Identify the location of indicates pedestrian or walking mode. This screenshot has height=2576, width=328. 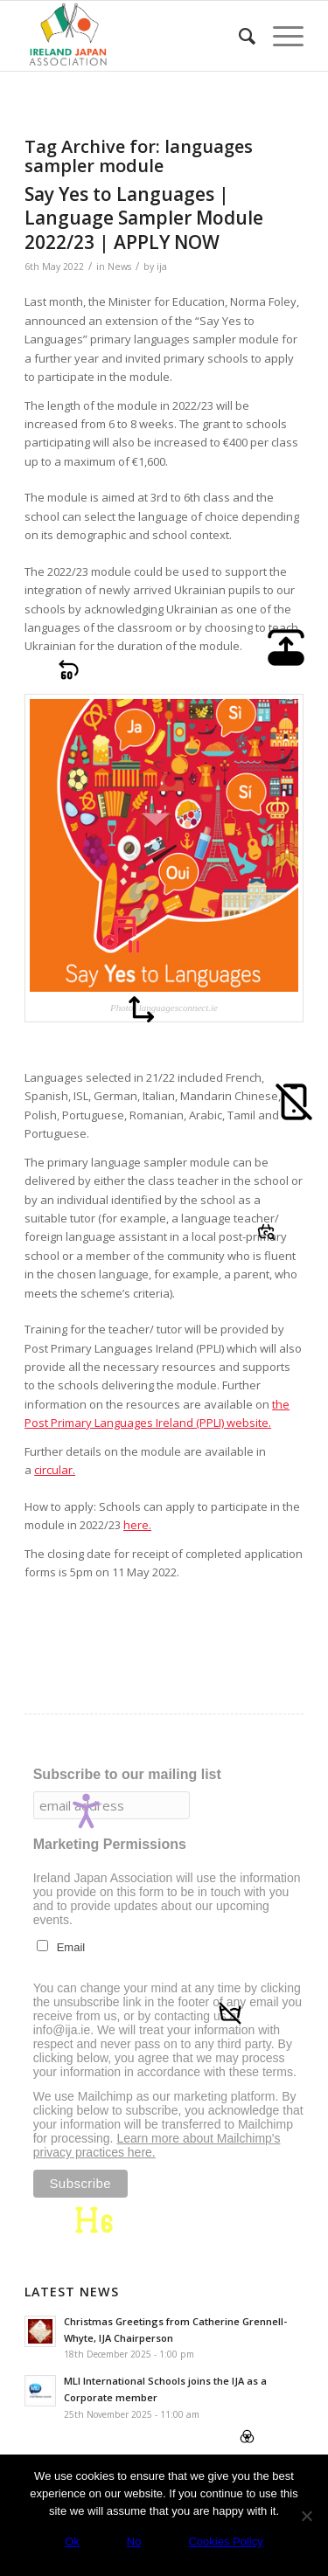
(86, 1811).